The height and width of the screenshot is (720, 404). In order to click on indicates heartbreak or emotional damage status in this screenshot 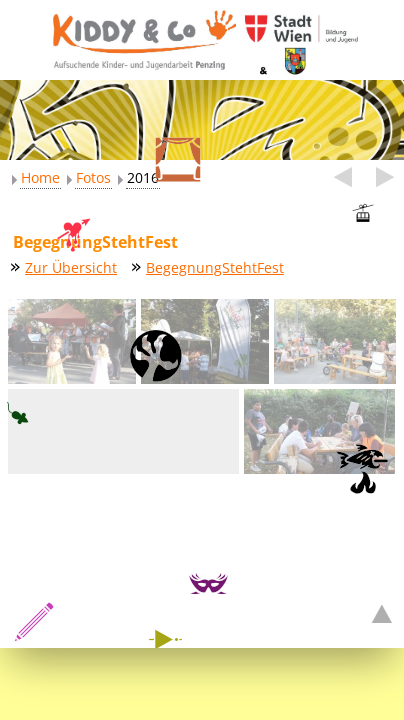, I will do `click(74, 235)`.